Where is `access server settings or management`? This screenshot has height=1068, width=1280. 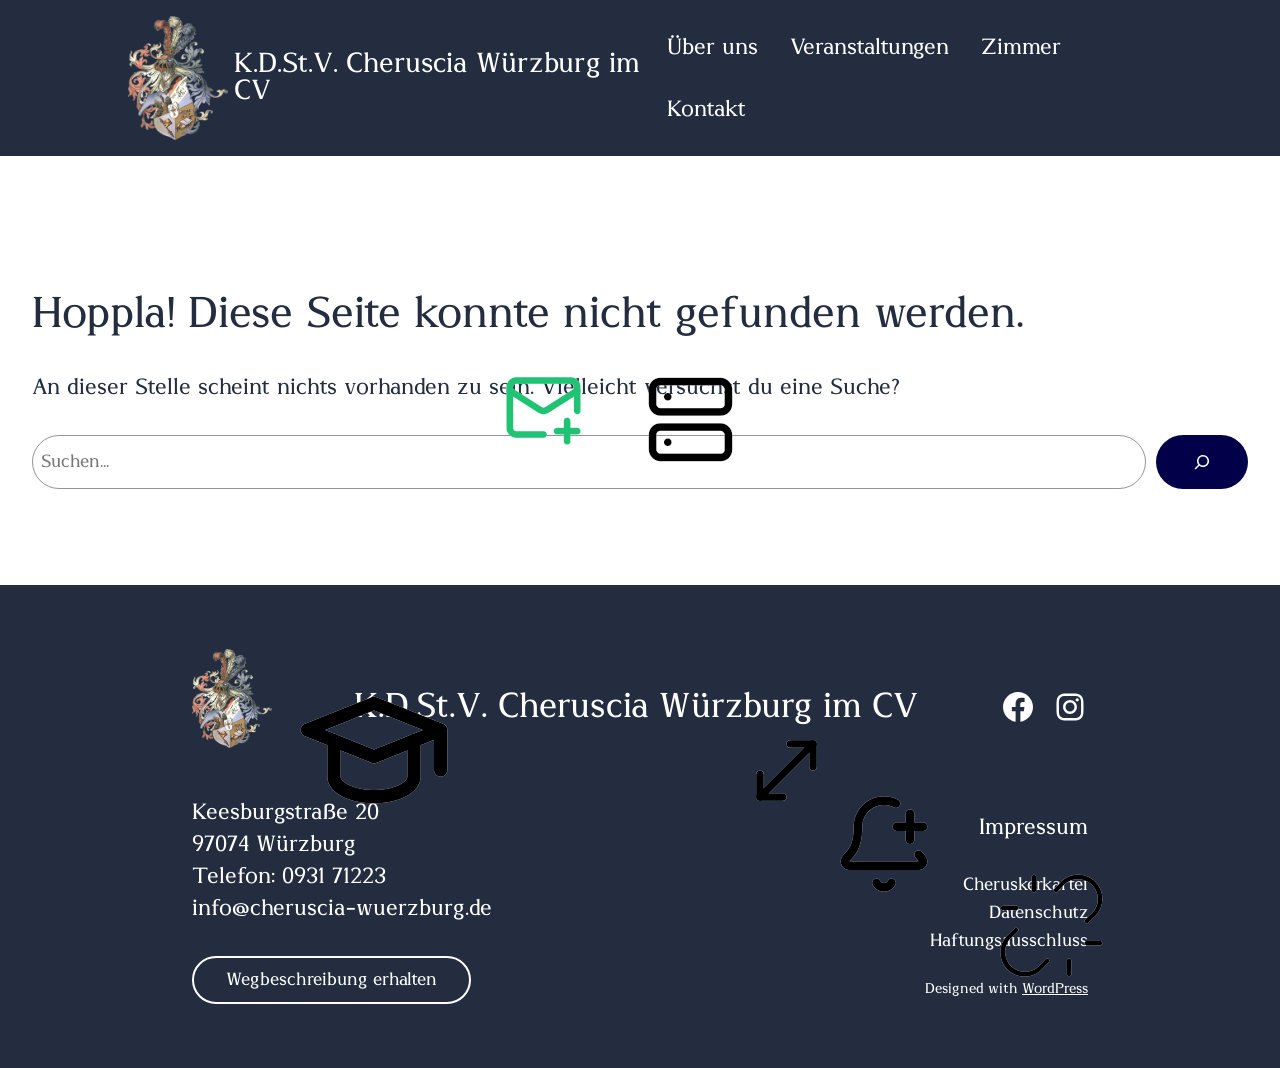
access server settings or management is located at coordinates (690, 419).